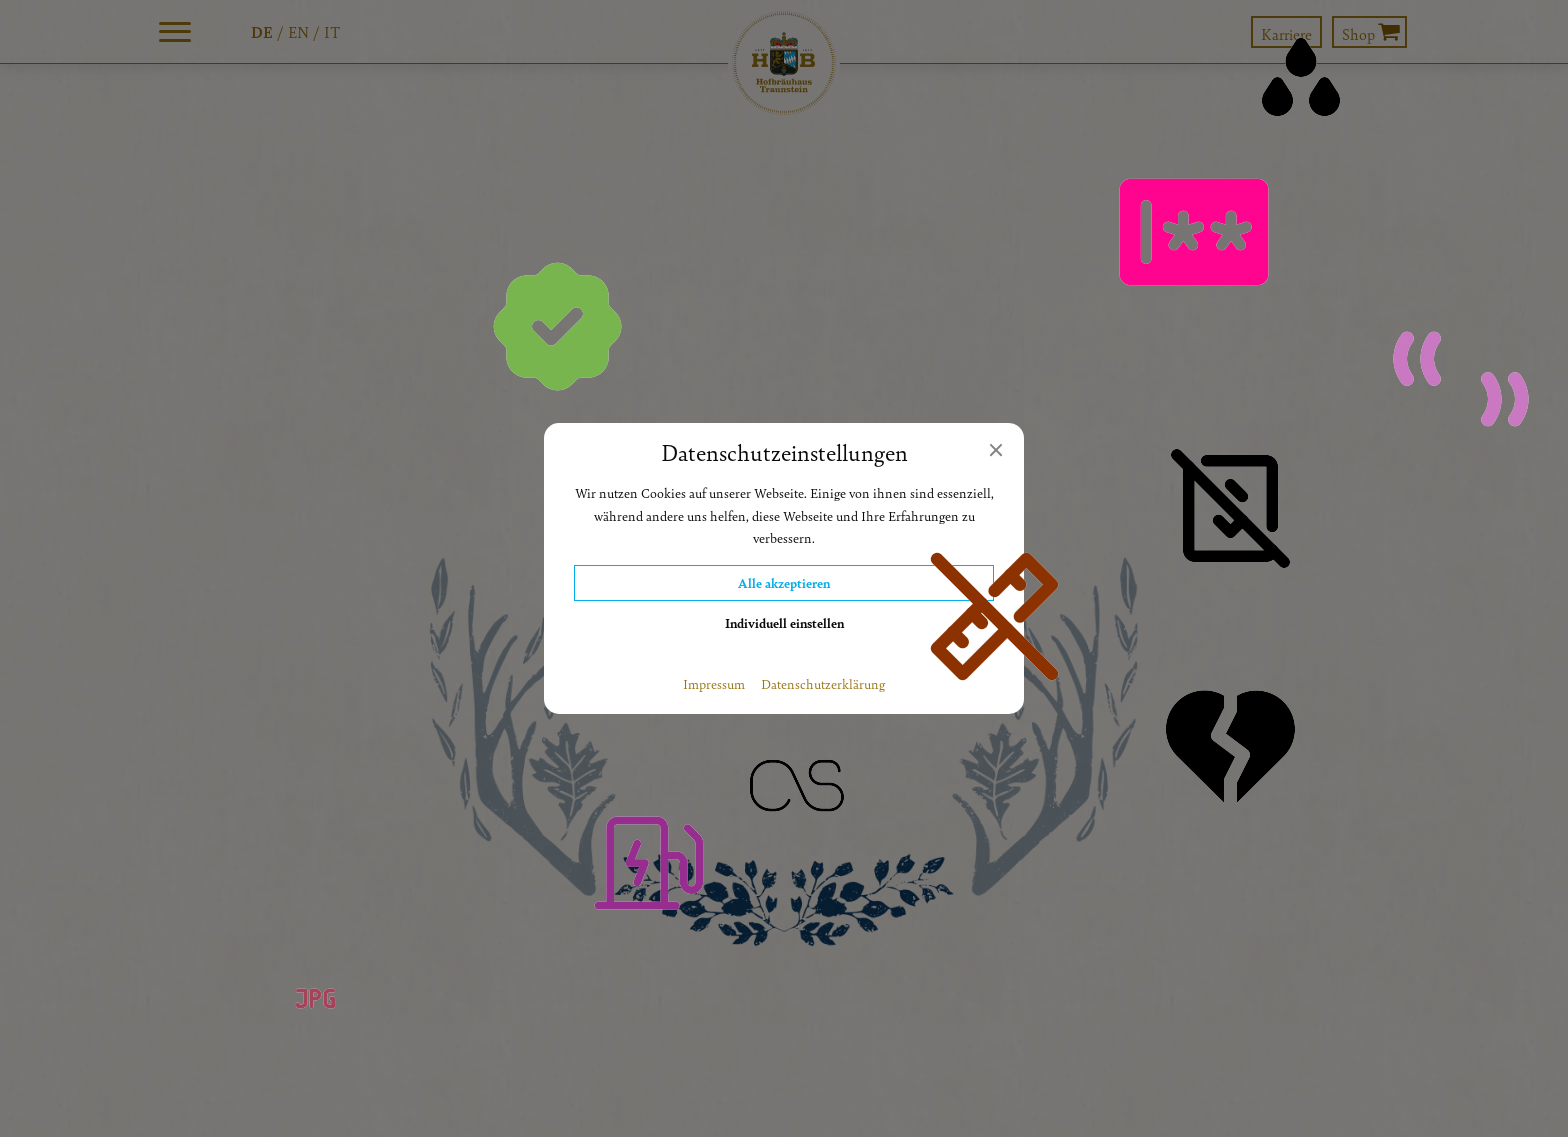 The image size is (1568, 1137). Describe the element at coordinates (1194, 232) in the screenshot. I see `enter or manage your password` at that location.